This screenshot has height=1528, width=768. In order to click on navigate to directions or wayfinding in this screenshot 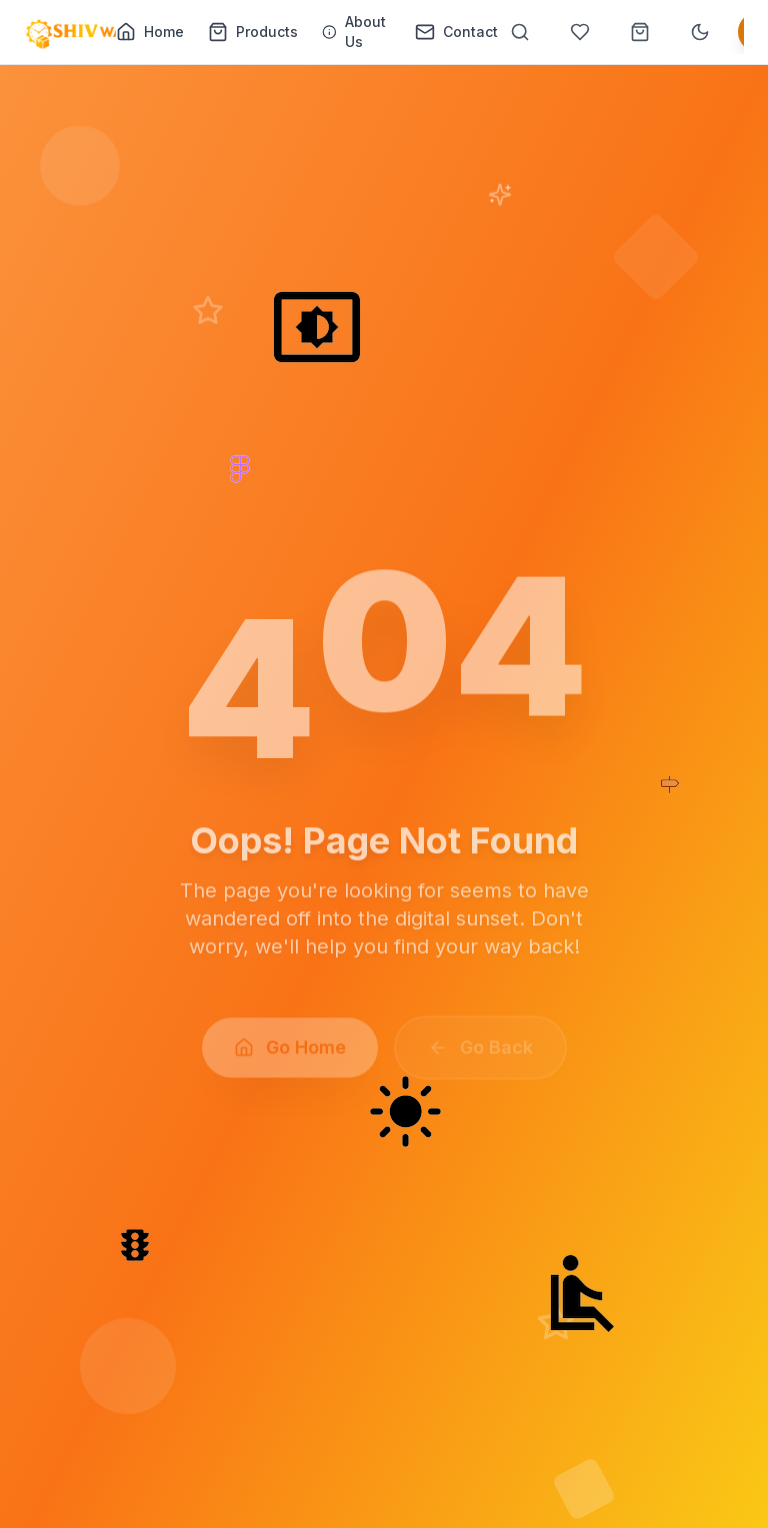, I will do `click(669, 784)`.